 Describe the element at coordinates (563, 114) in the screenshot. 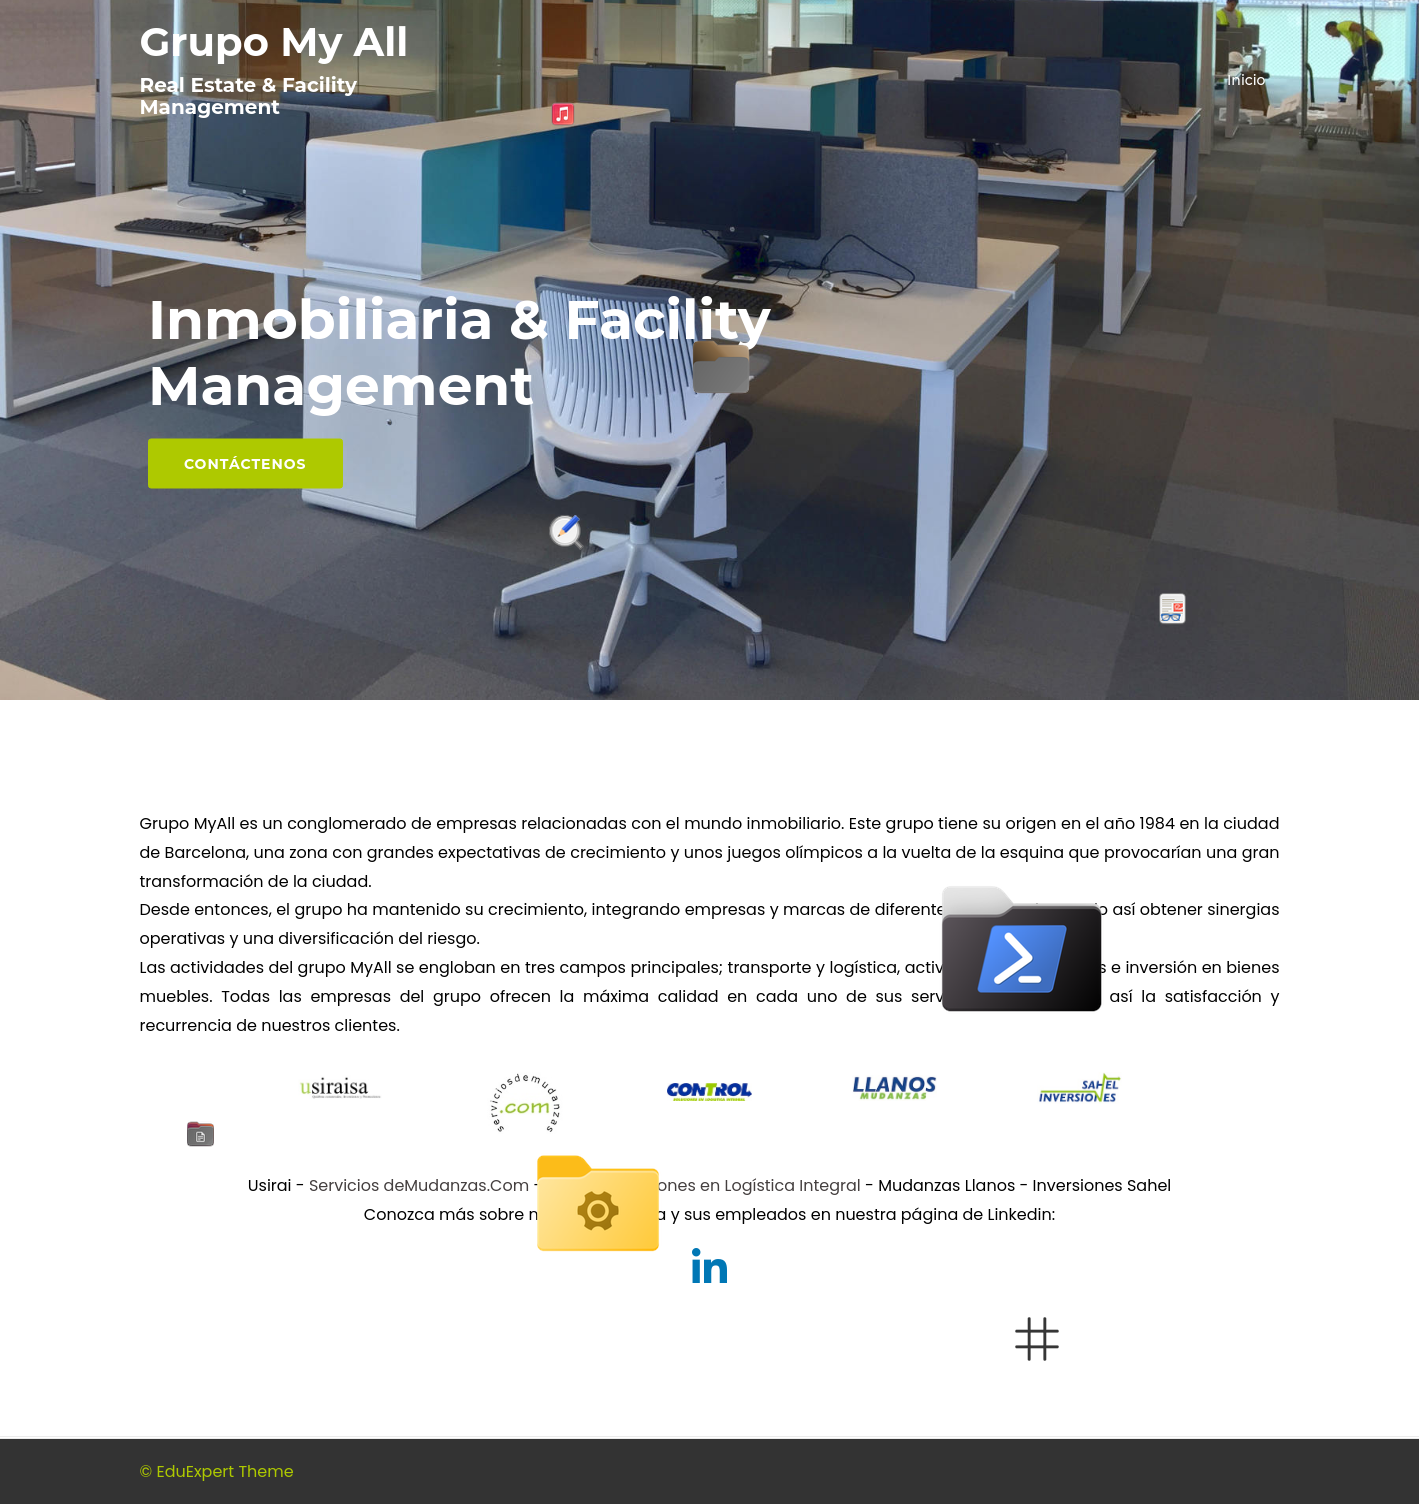

I see `open the music player app` at that location.